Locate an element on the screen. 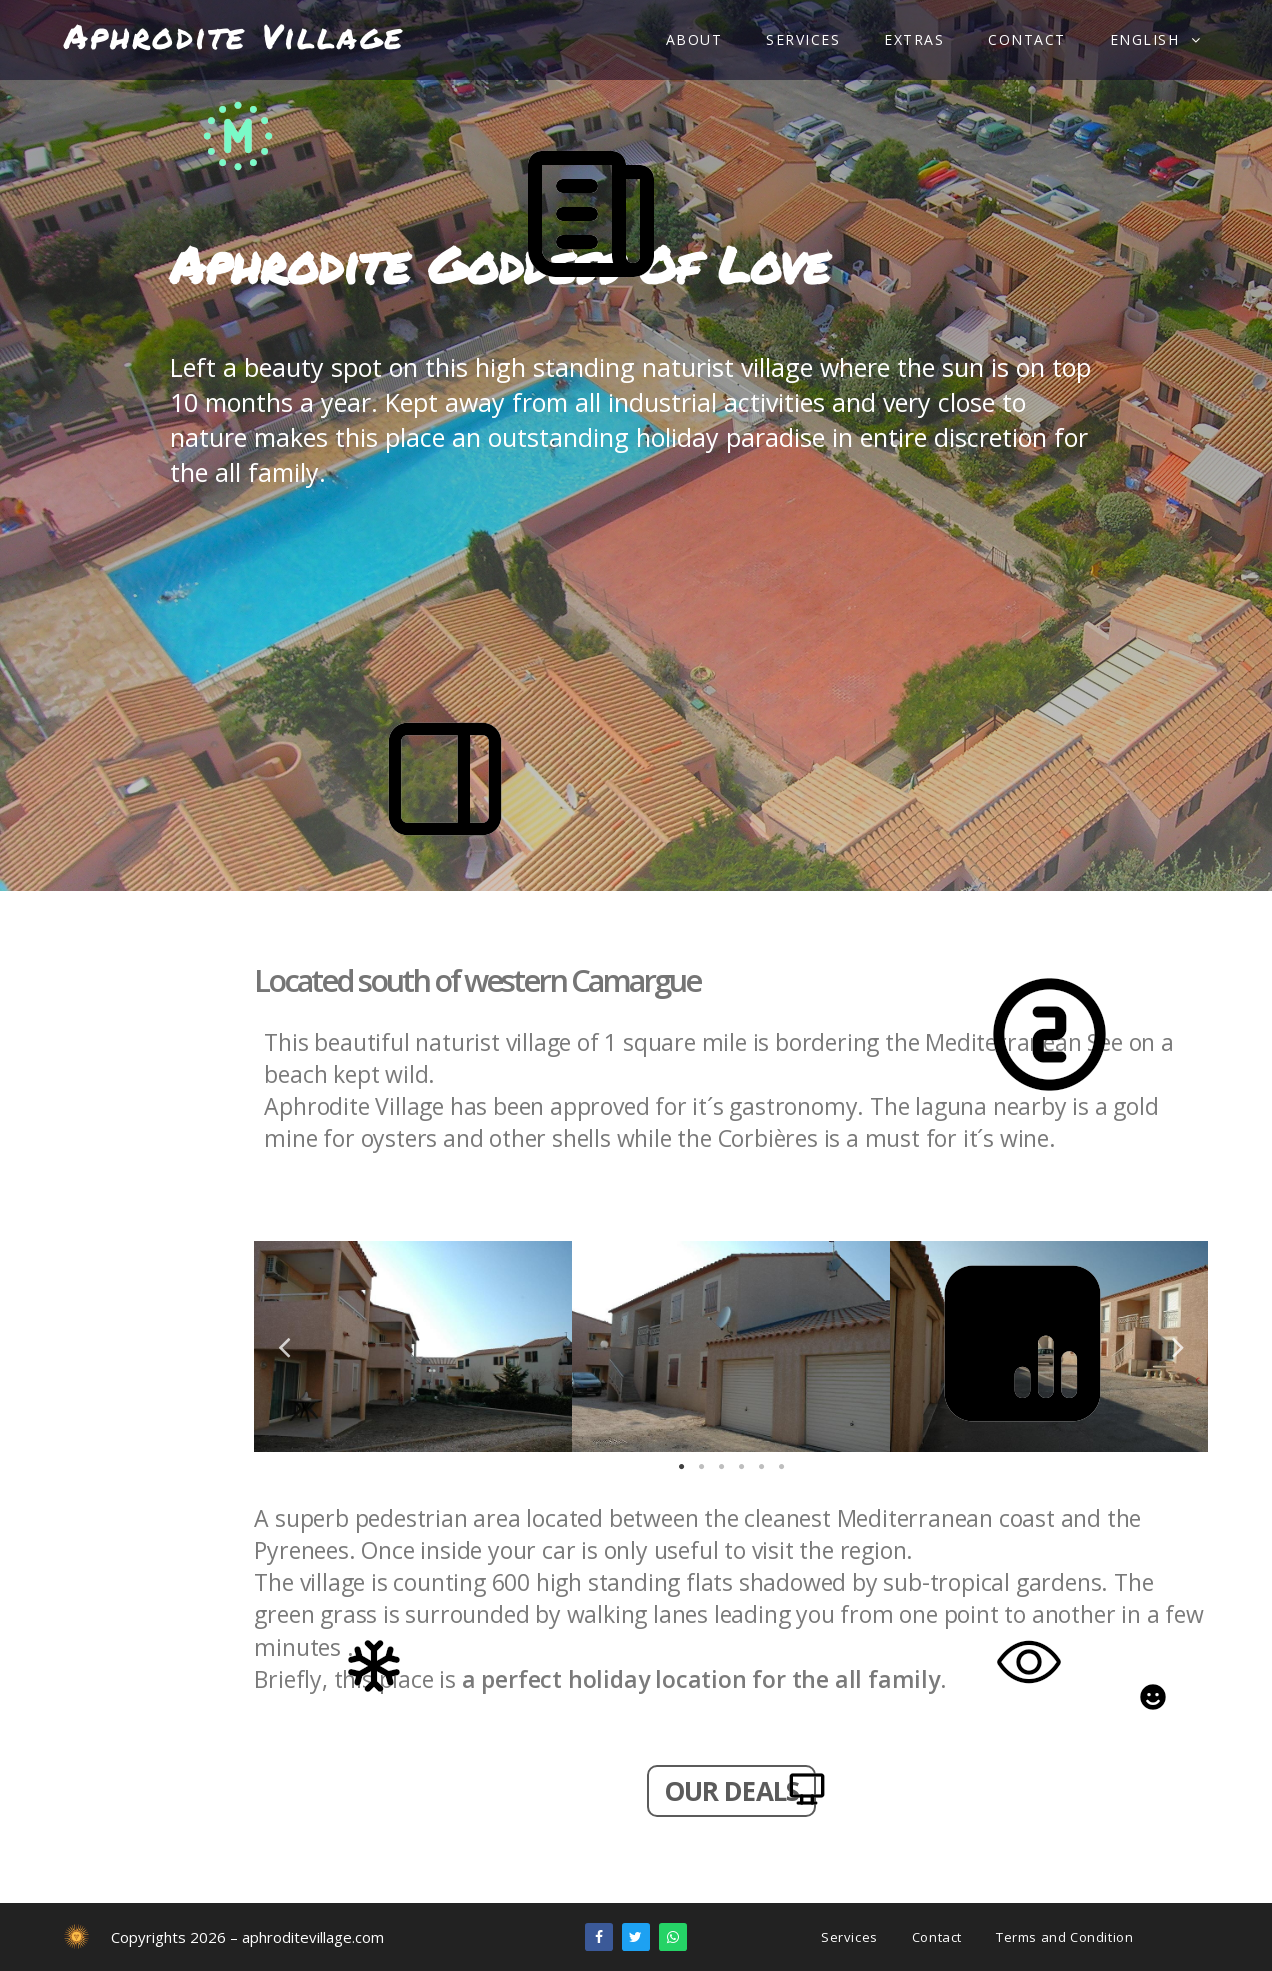 The height and width of the screenshot is (1971, 1272). switch to desktop view is located at coordinates (807, 1789).